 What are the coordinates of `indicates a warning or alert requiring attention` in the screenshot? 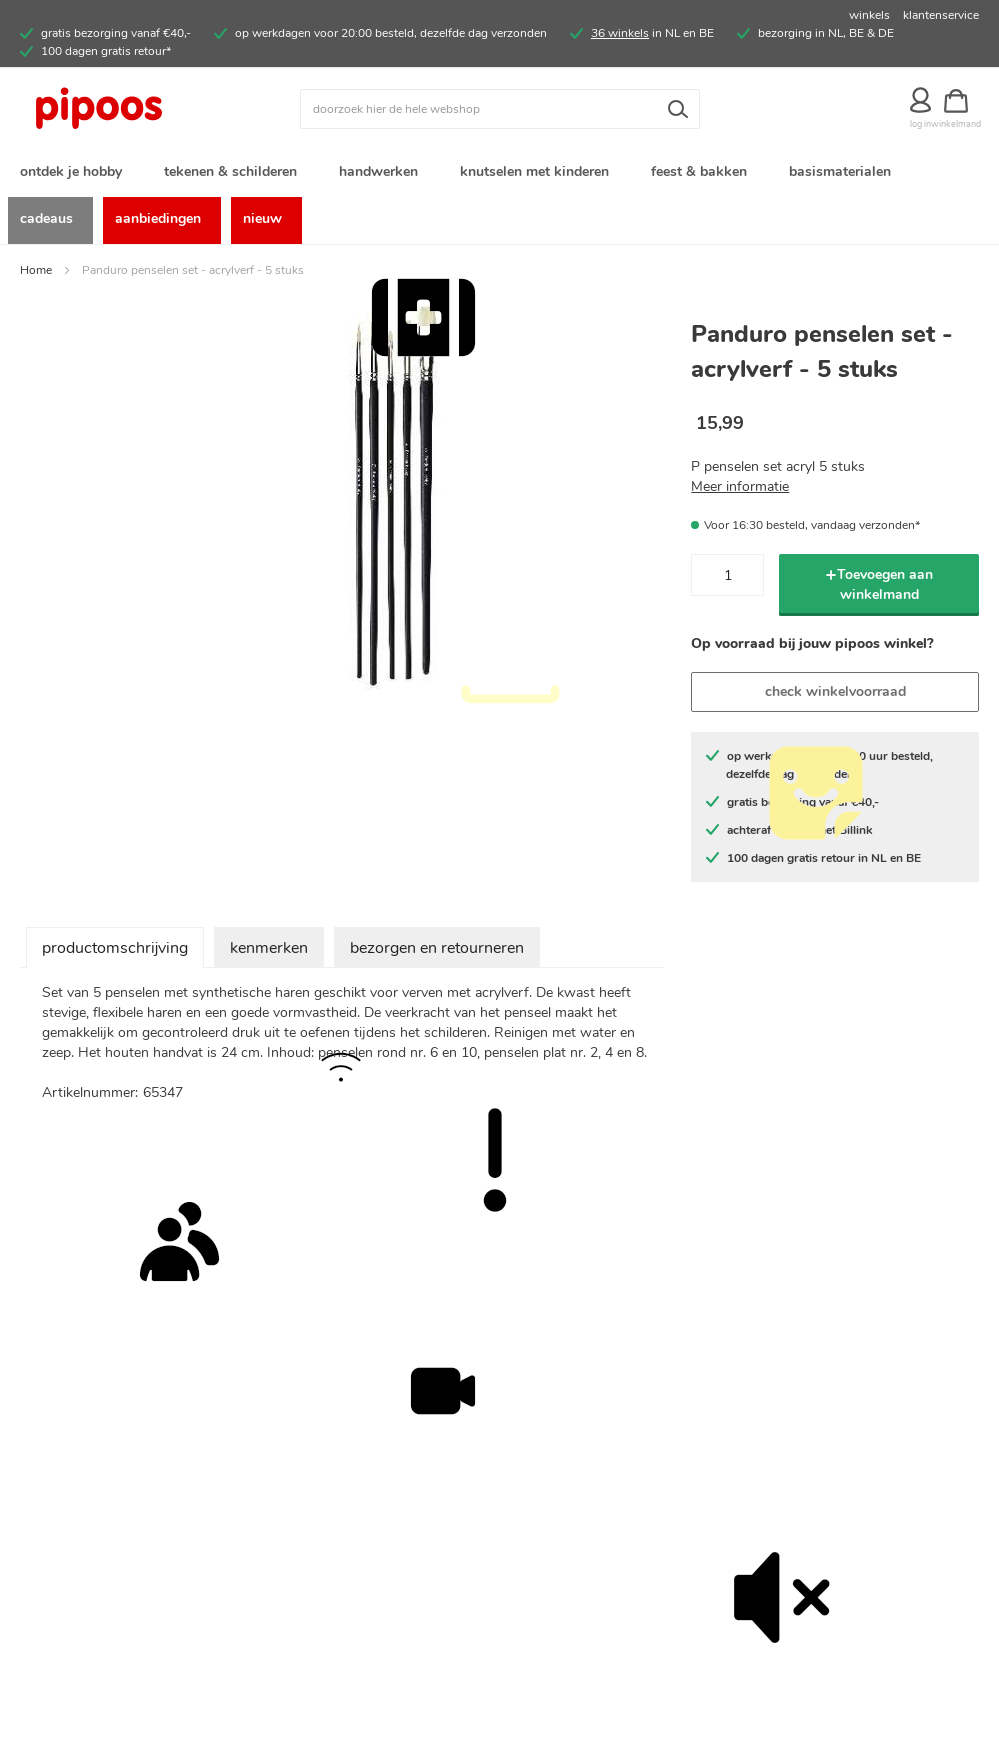 It's located at (495, 1160).